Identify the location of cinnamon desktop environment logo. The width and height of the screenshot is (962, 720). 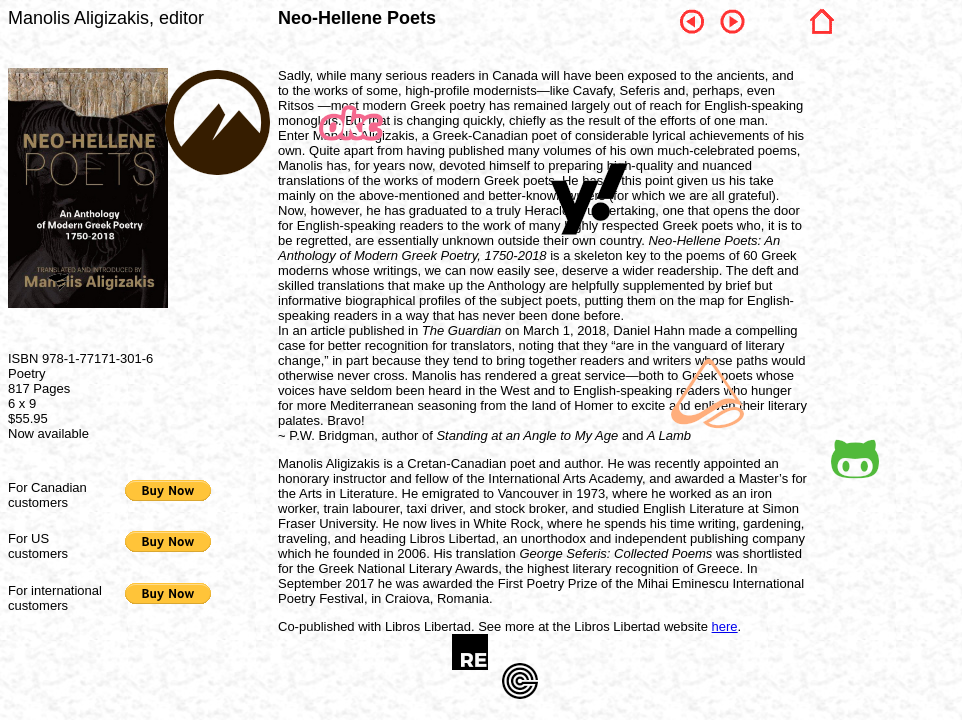
(217, 122).